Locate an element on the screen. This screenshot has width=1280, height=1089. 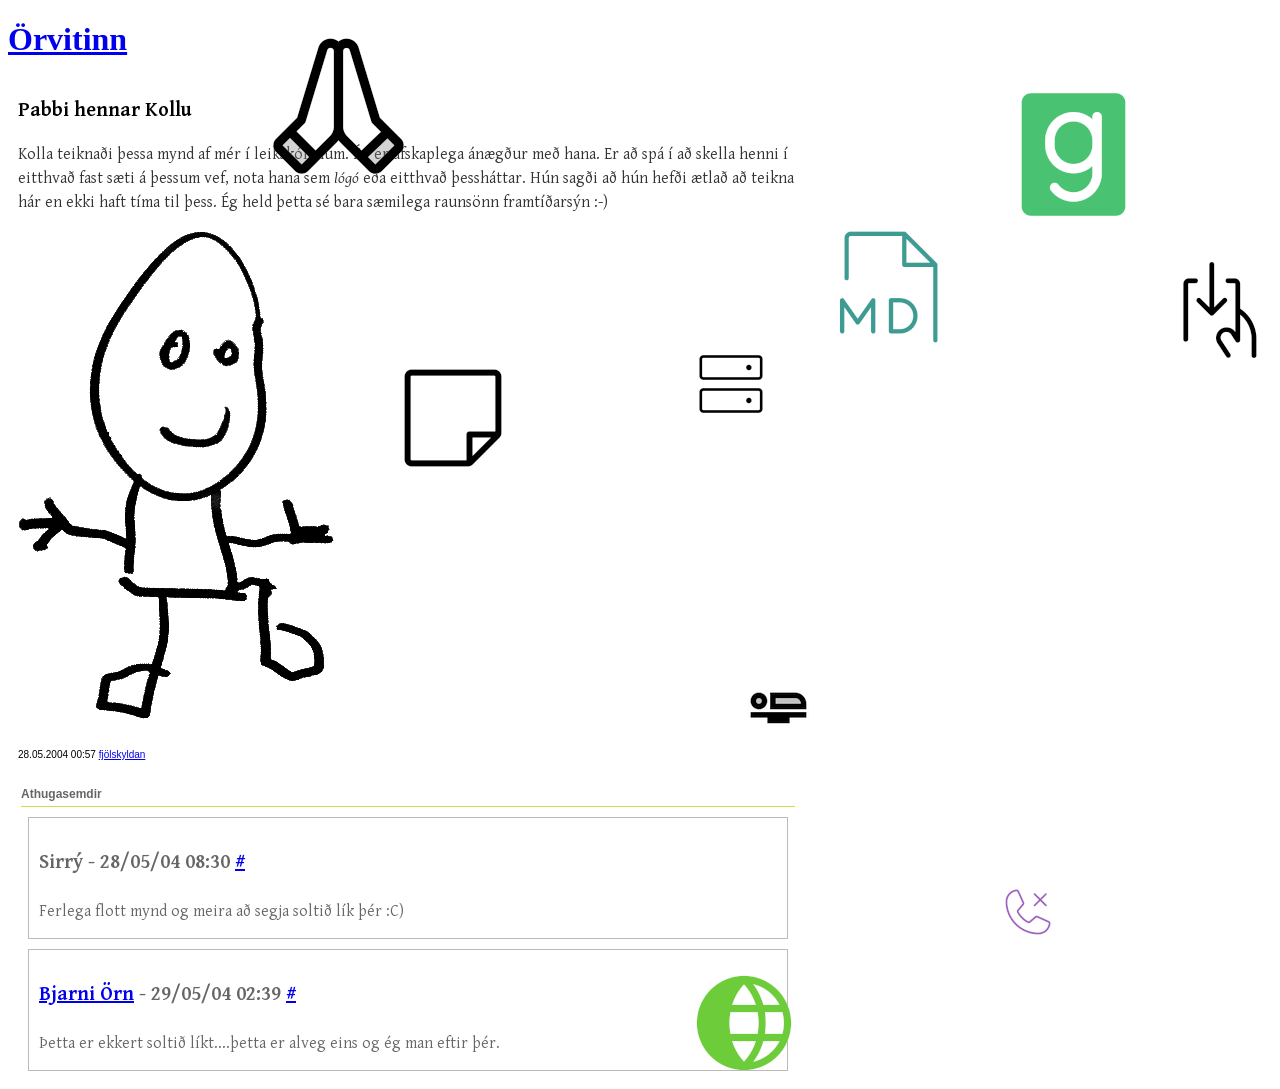
end or decline a phone call is located at coordinates (1029, 911).